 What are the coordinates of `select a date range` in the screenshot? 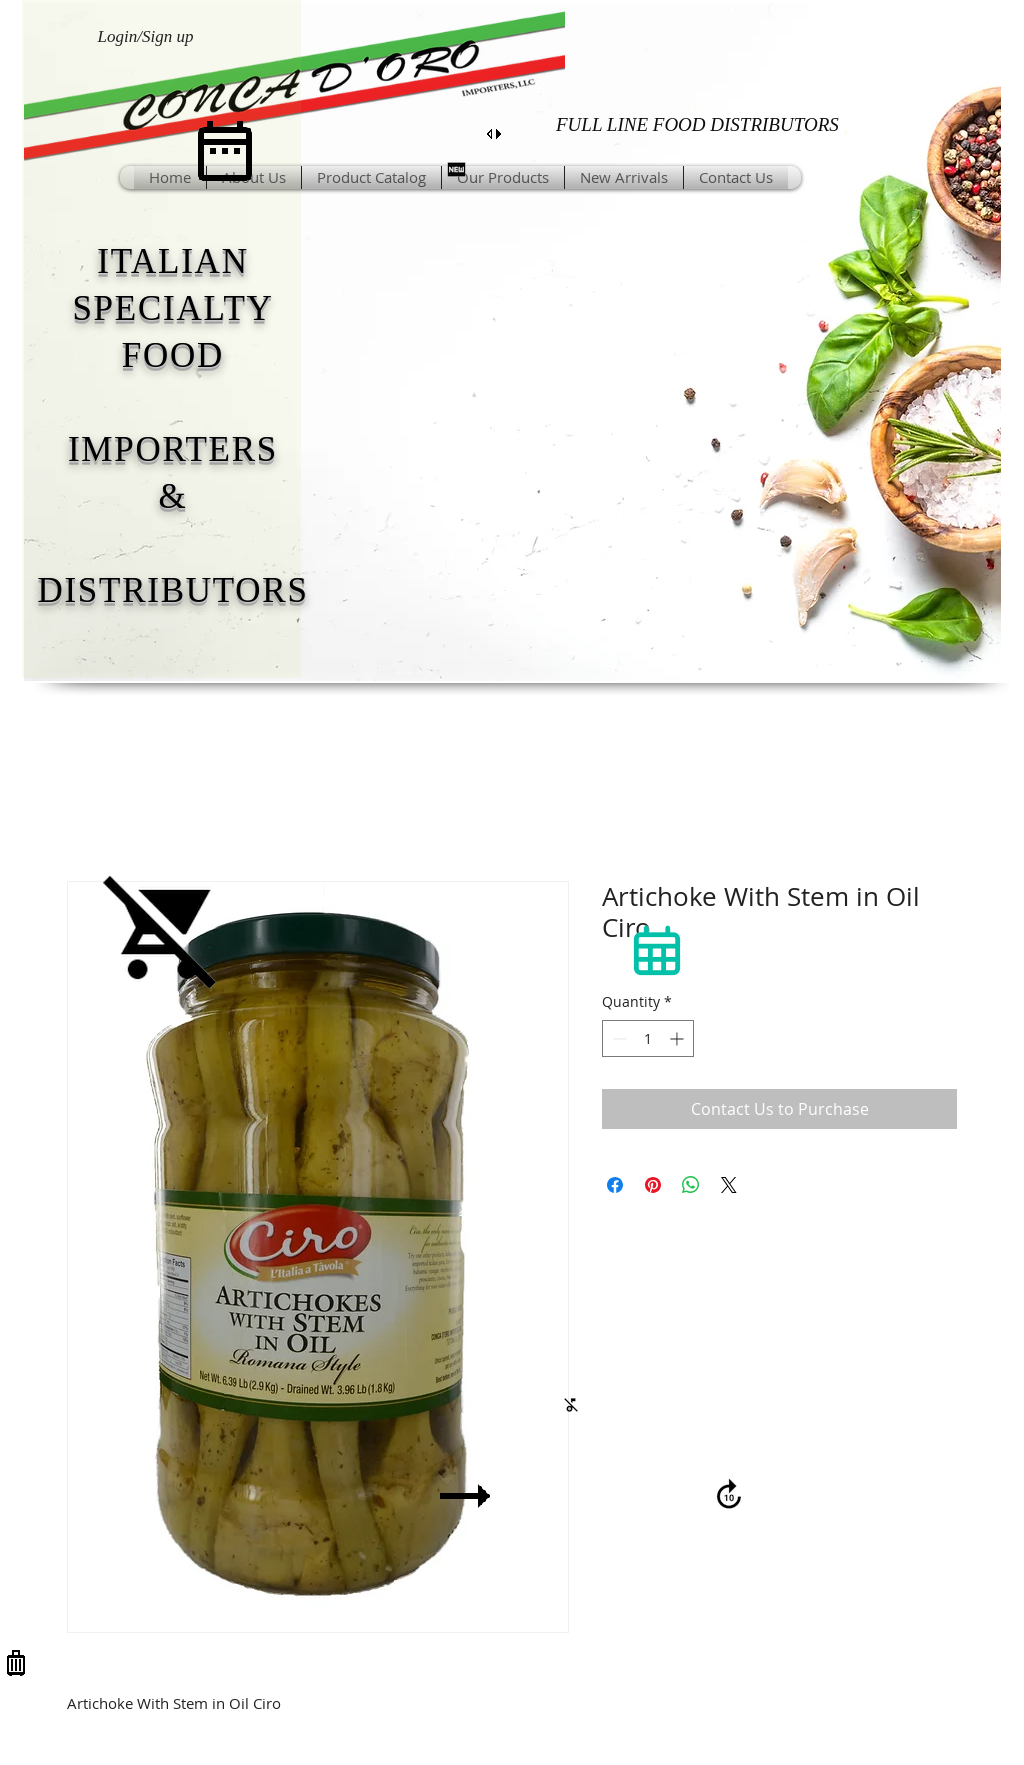 It's located at (225, 151).